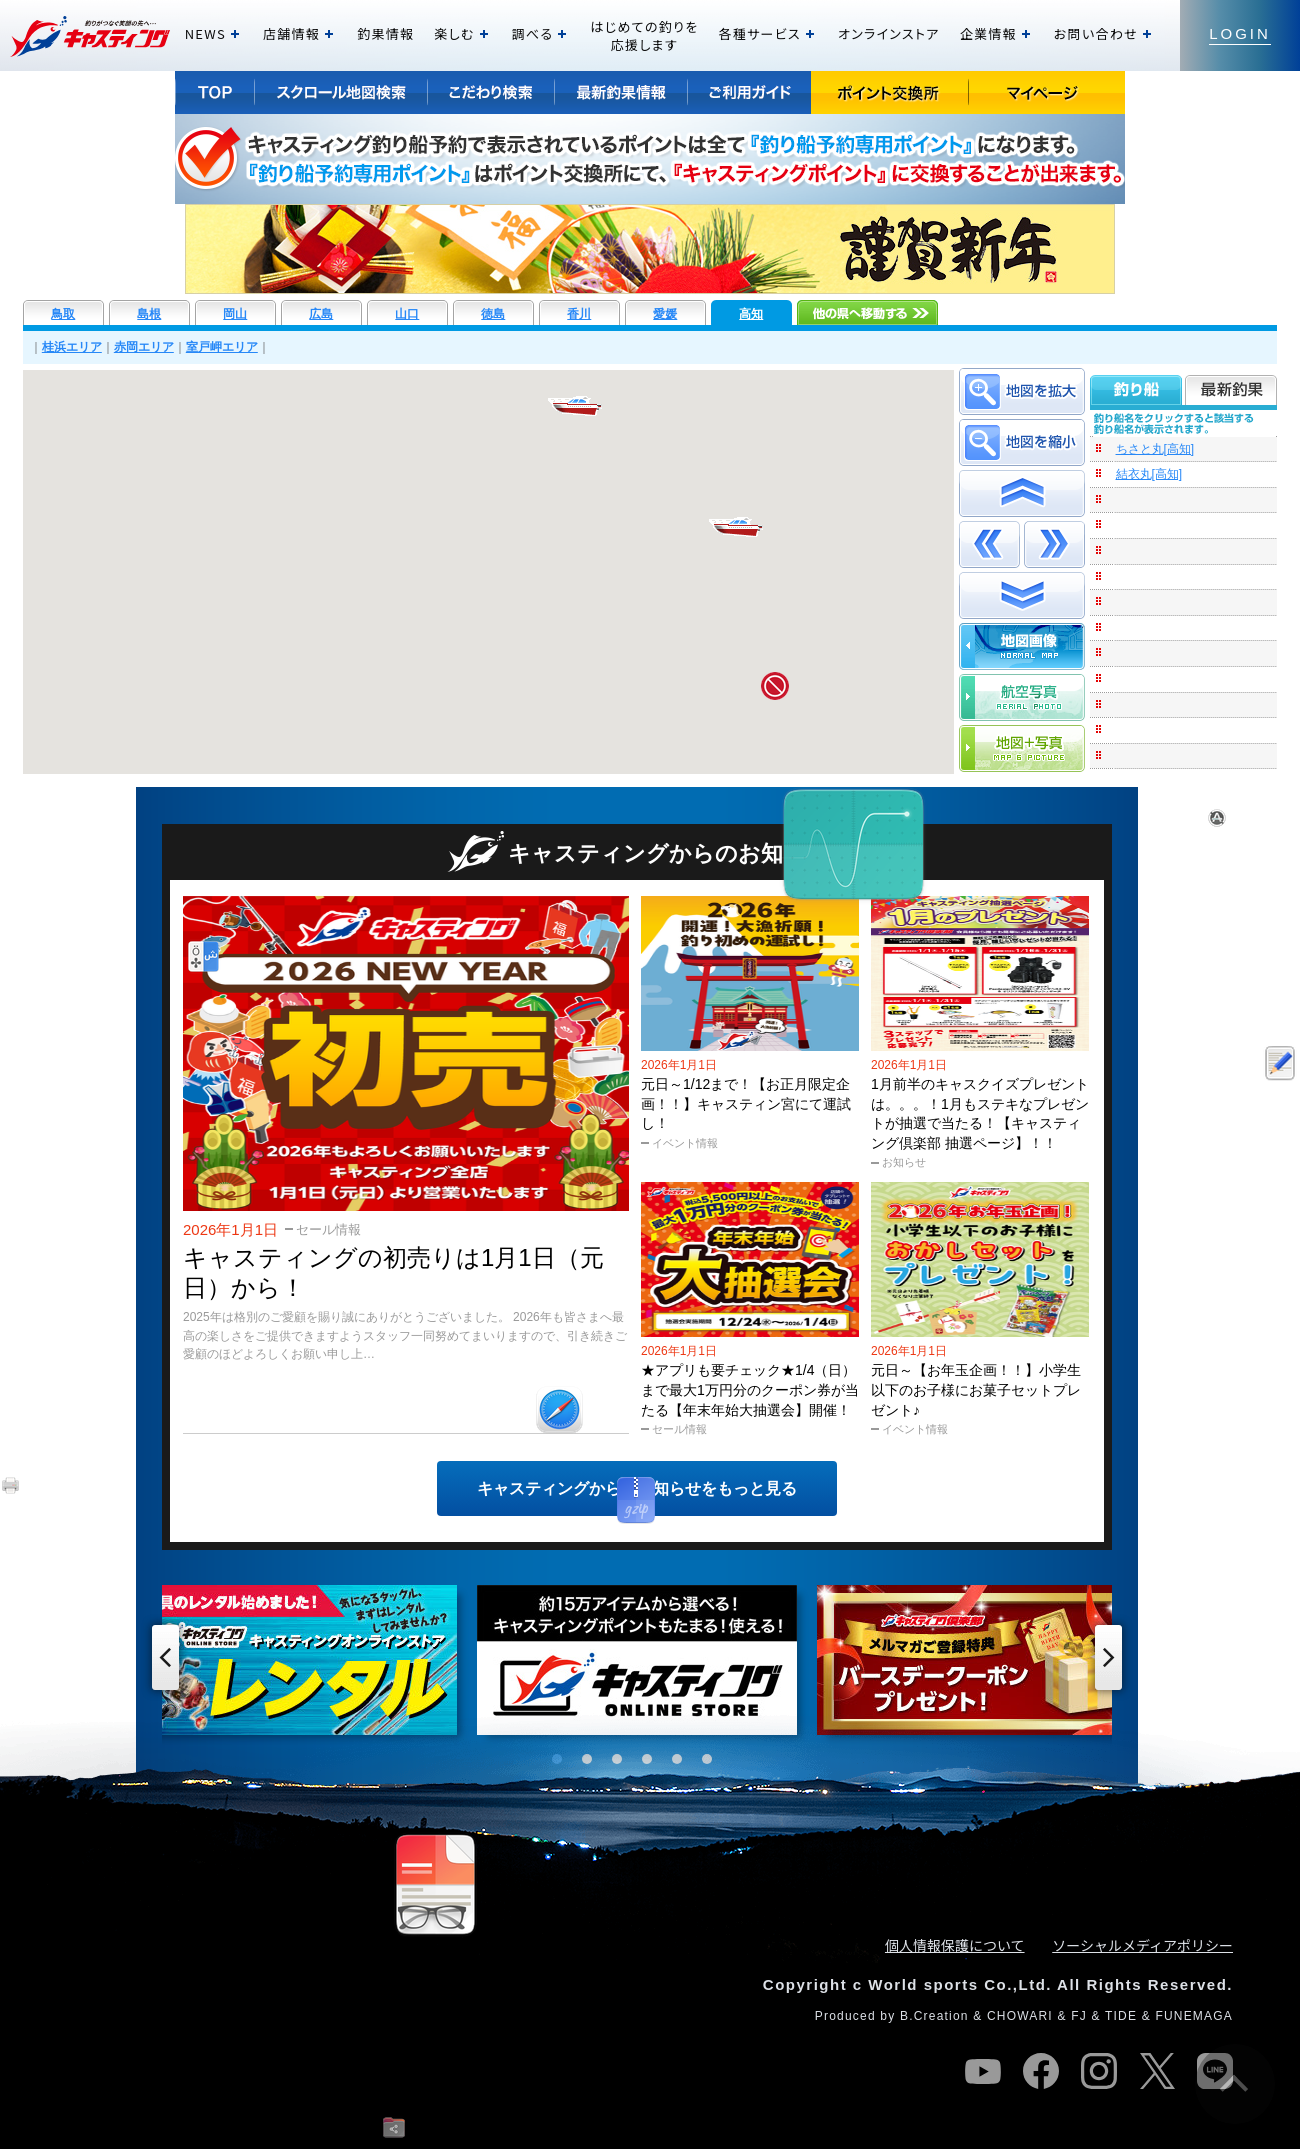 The image size is (1300, 2149). I want to click on open system resource monitor, so click(853, 844).